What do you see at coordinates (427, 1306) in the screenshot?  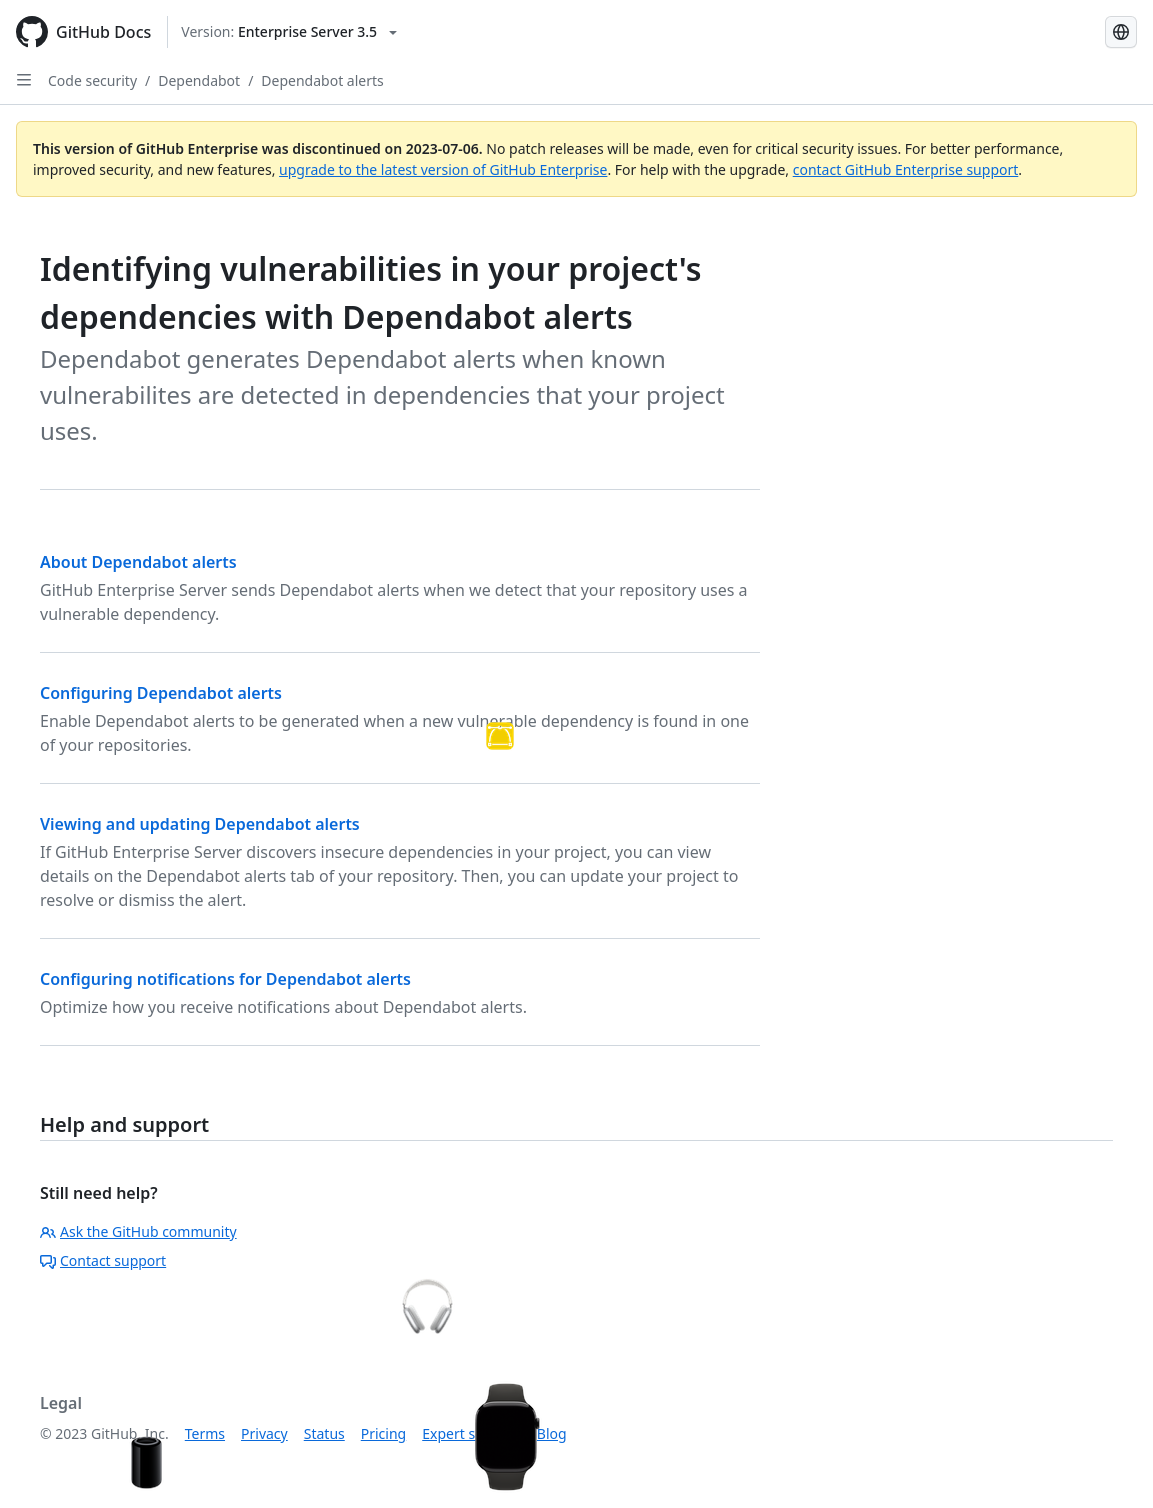 I see `connect bluetooth headphones` at bounding box center [427, 1306].